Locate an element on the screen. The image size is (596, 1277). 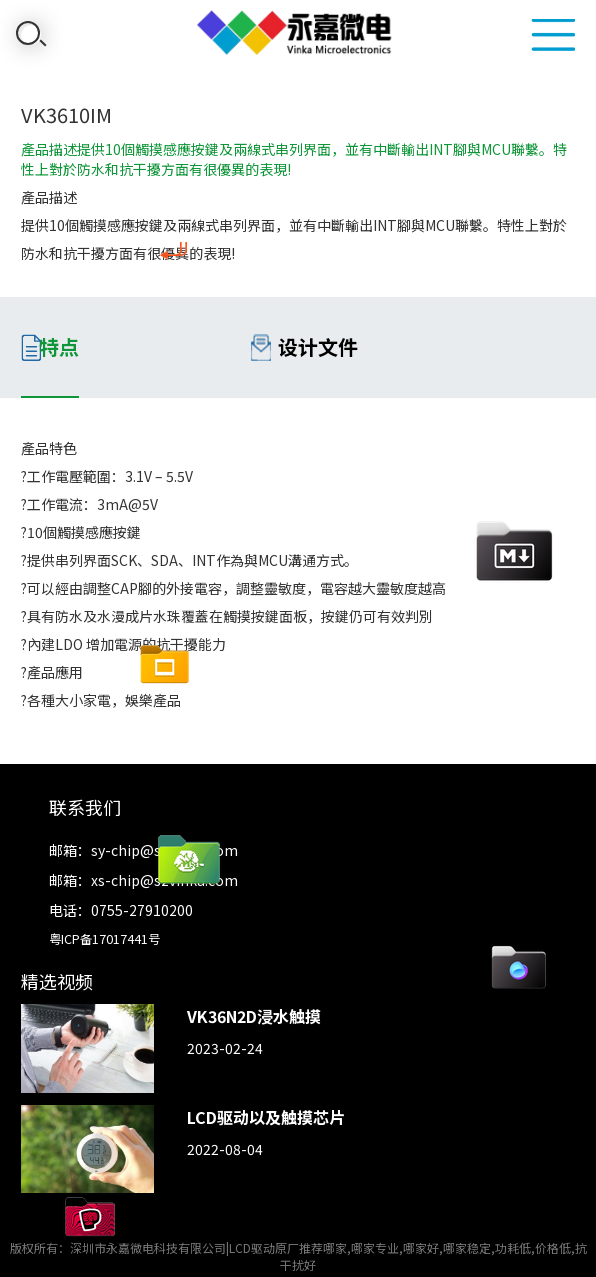
open folder containing google slides files is located at coordinates (164, 665).